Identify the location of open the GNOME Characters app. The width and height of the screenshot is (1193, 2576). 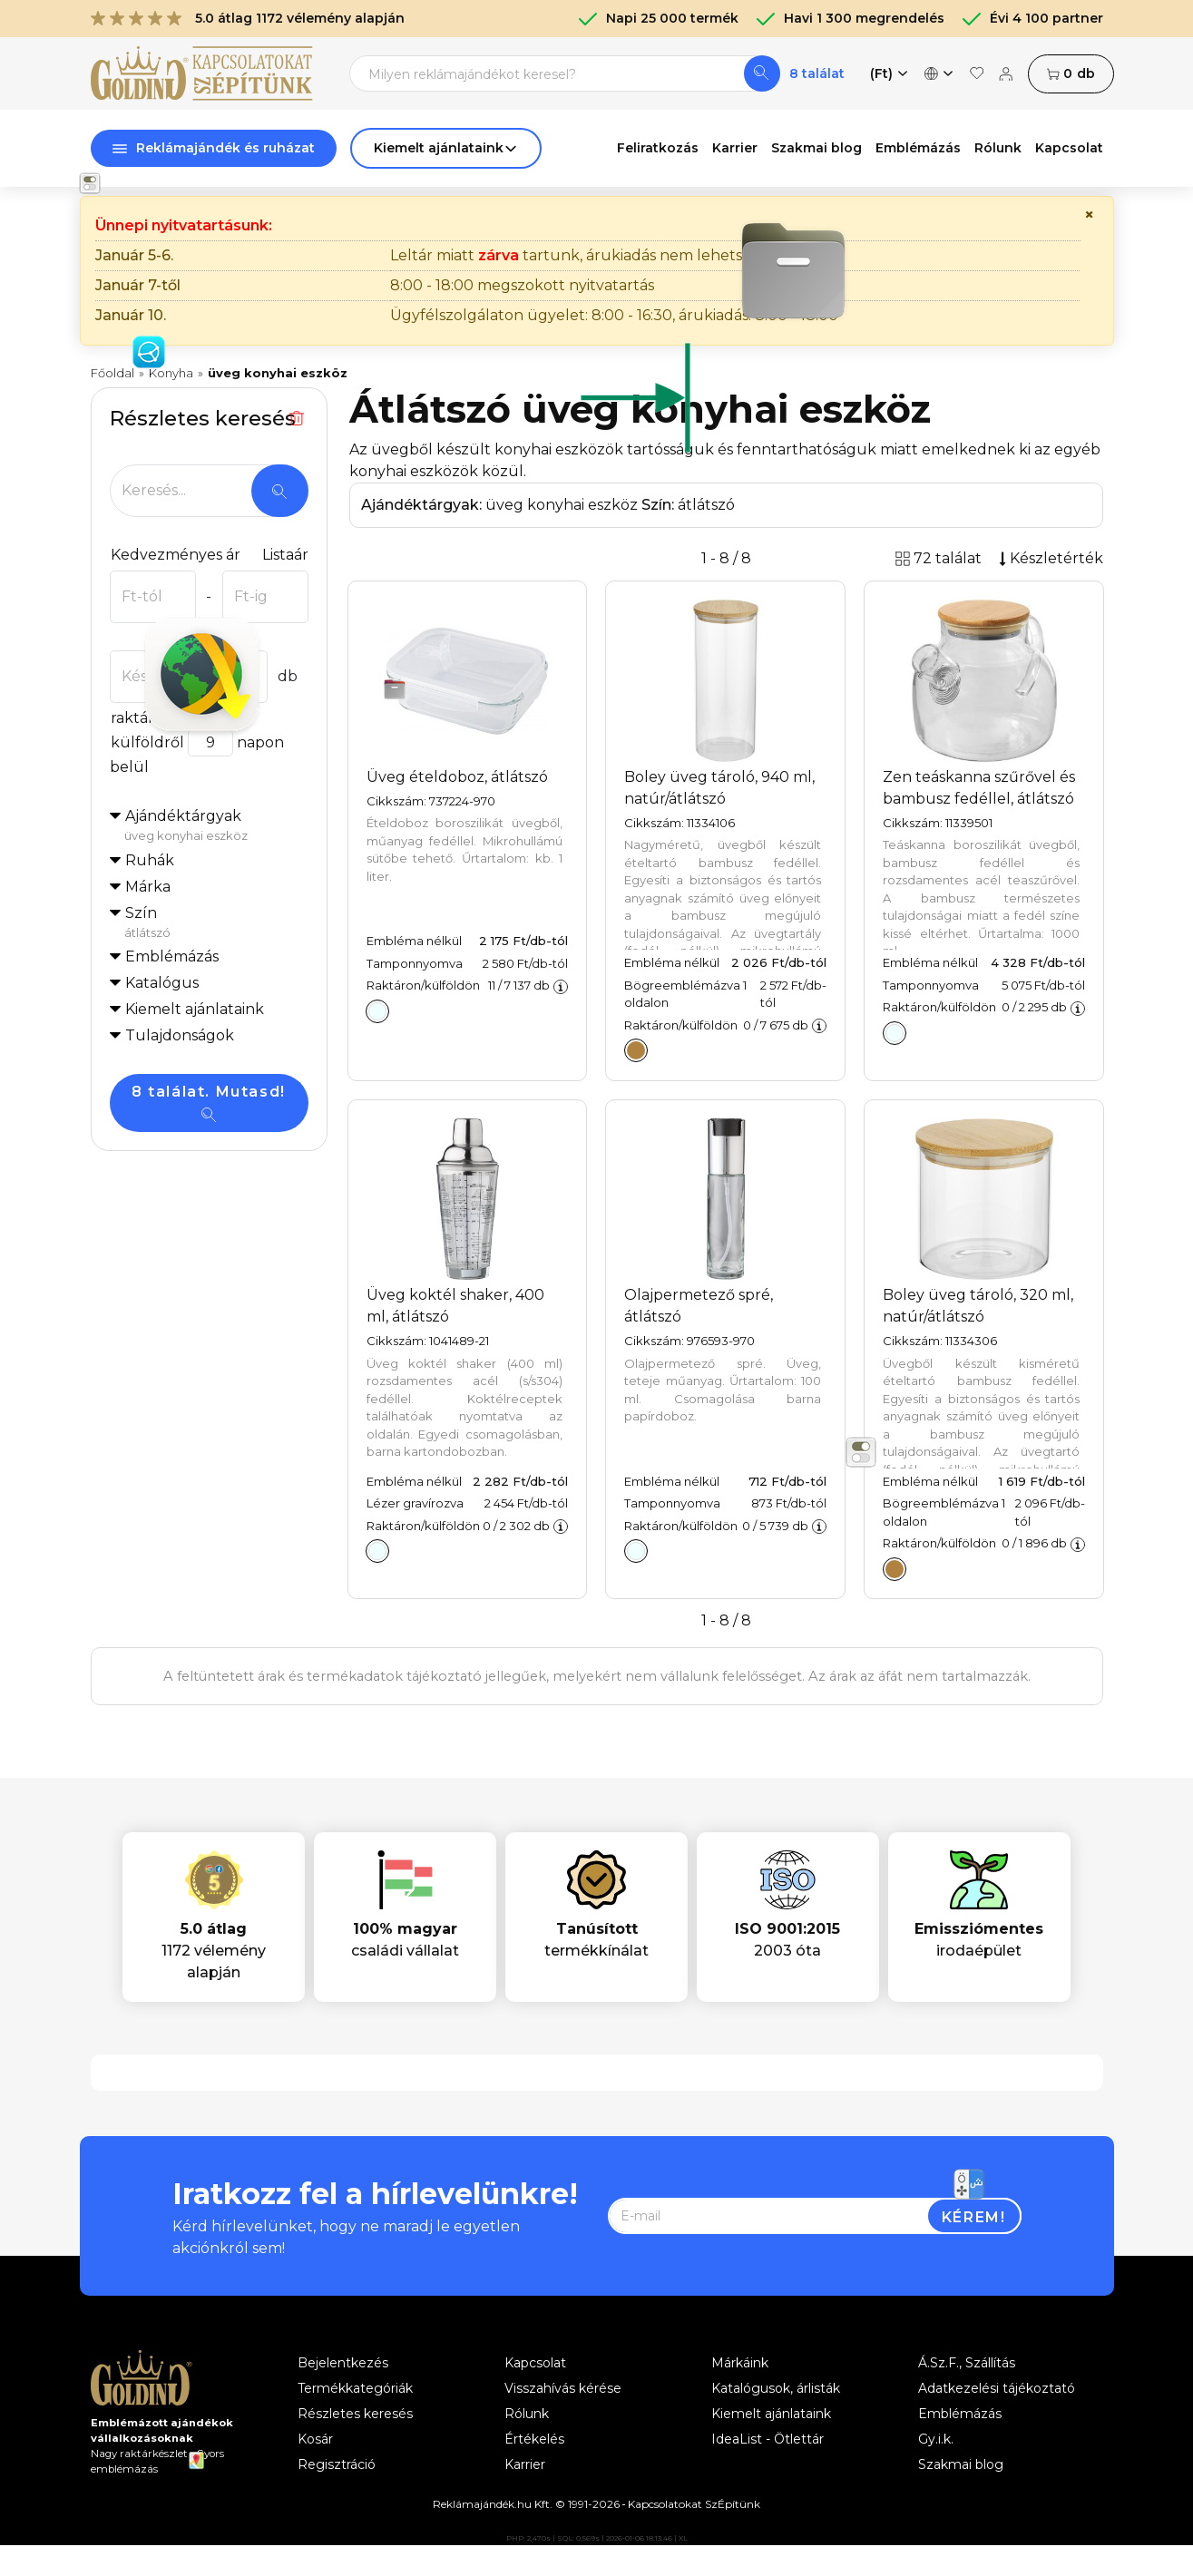
(969, 2184).